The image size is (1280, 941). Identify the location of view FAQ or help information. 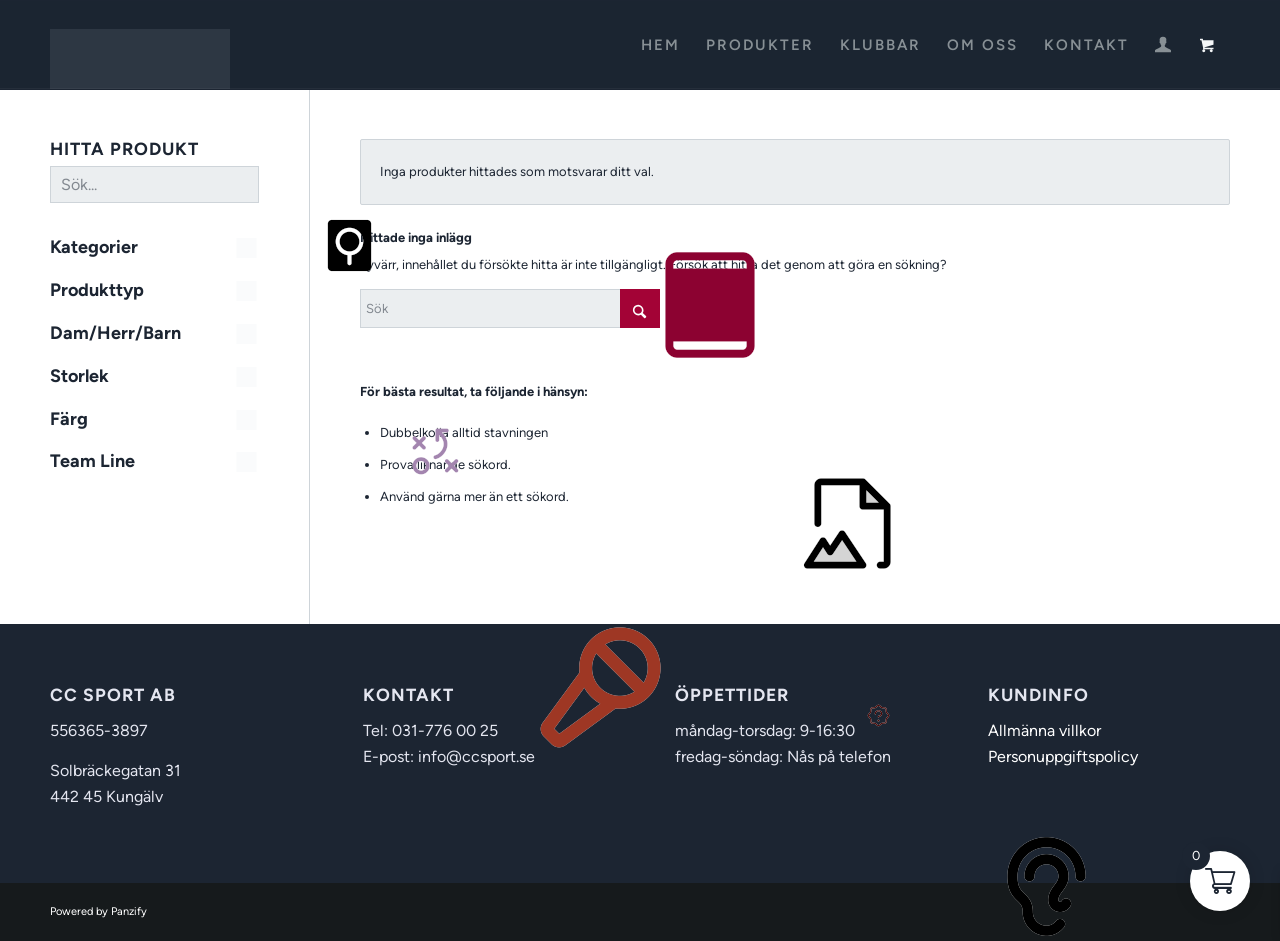
(878, 715).